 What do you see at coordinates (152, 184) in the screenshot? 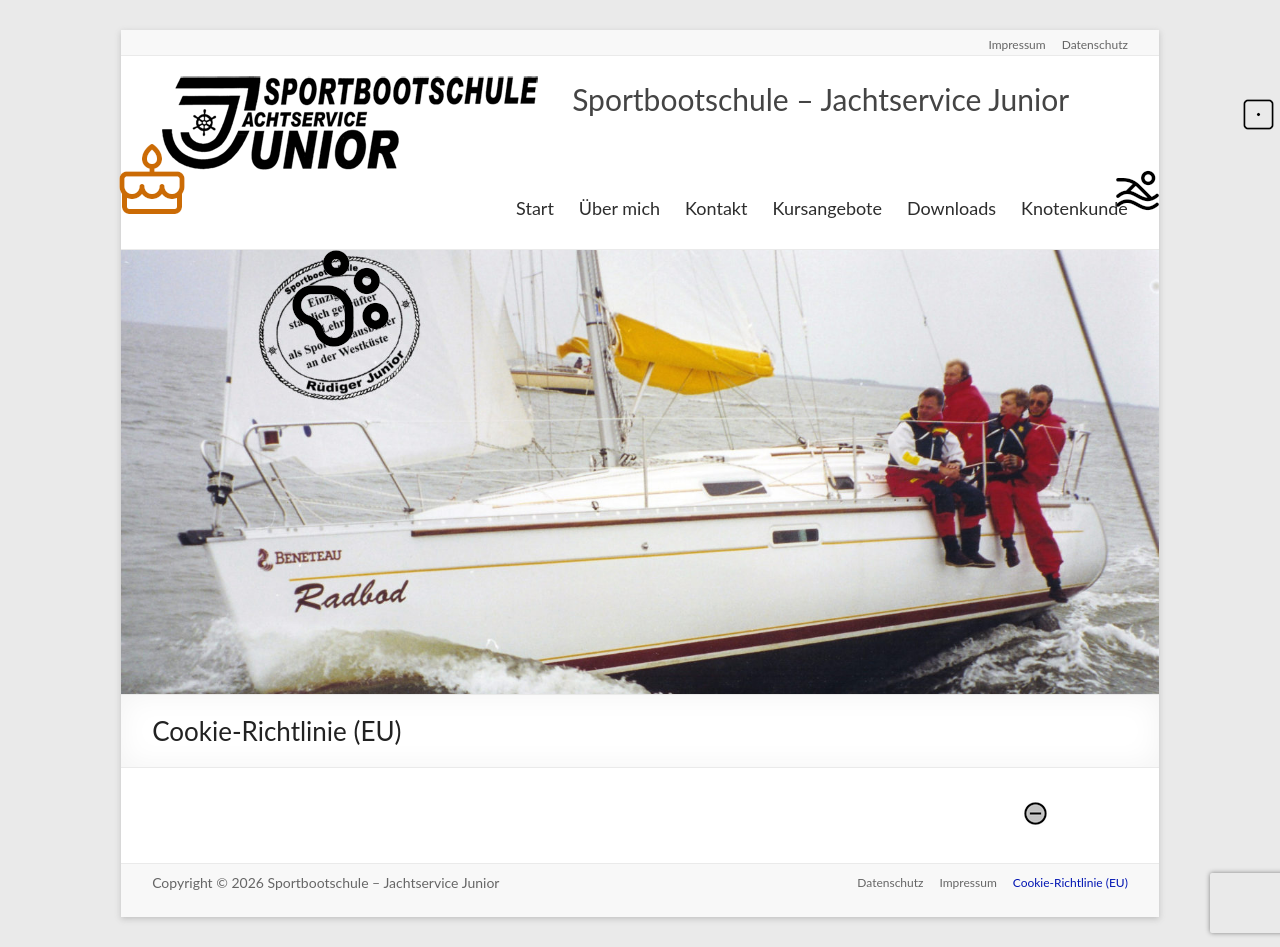
I see `view birthday or celebration reminders` at bounding box center [152, 184].